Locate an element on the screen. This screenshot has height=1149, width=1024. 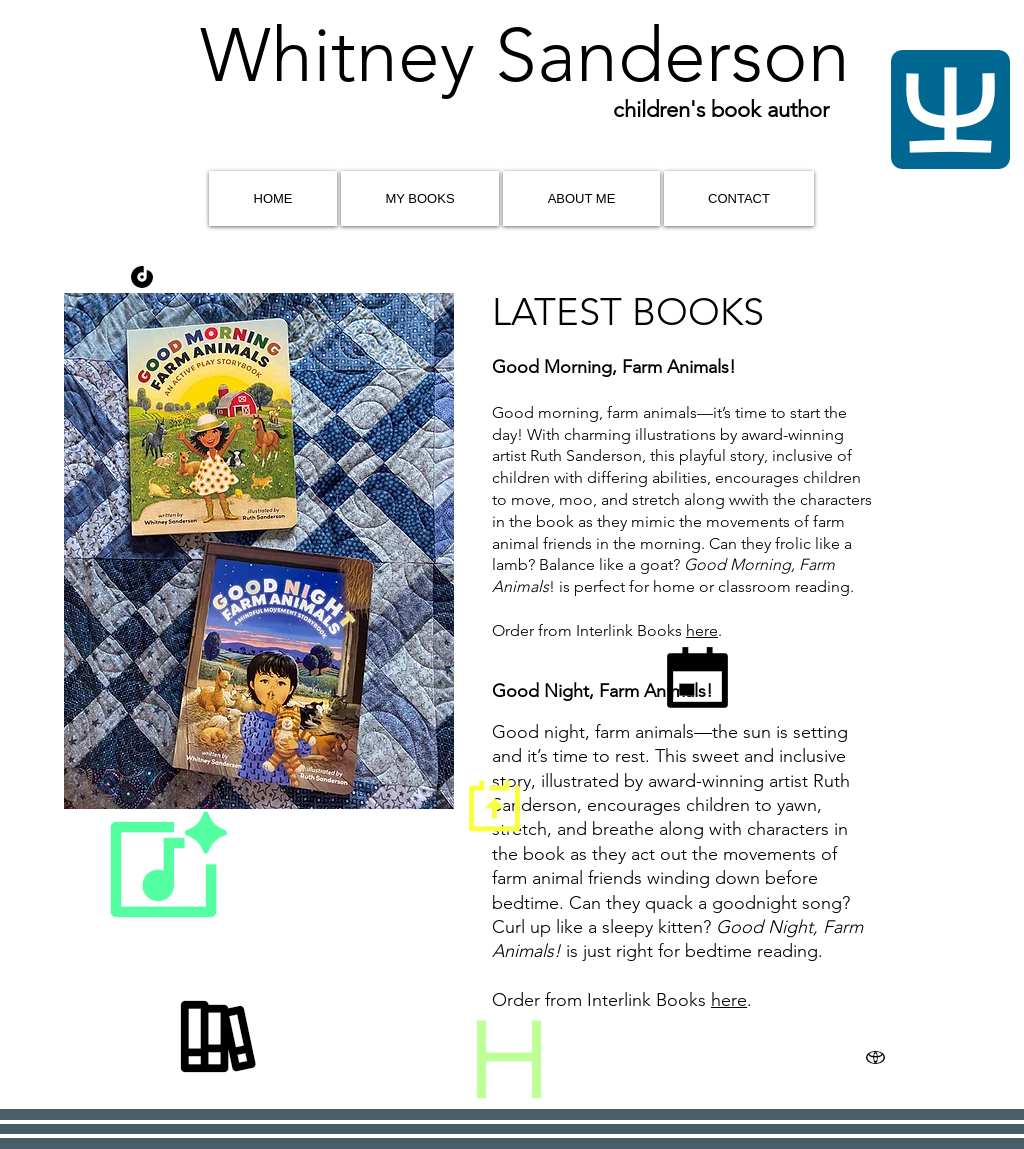
open the Drooble music social network app is located at coordinates (142, 277).